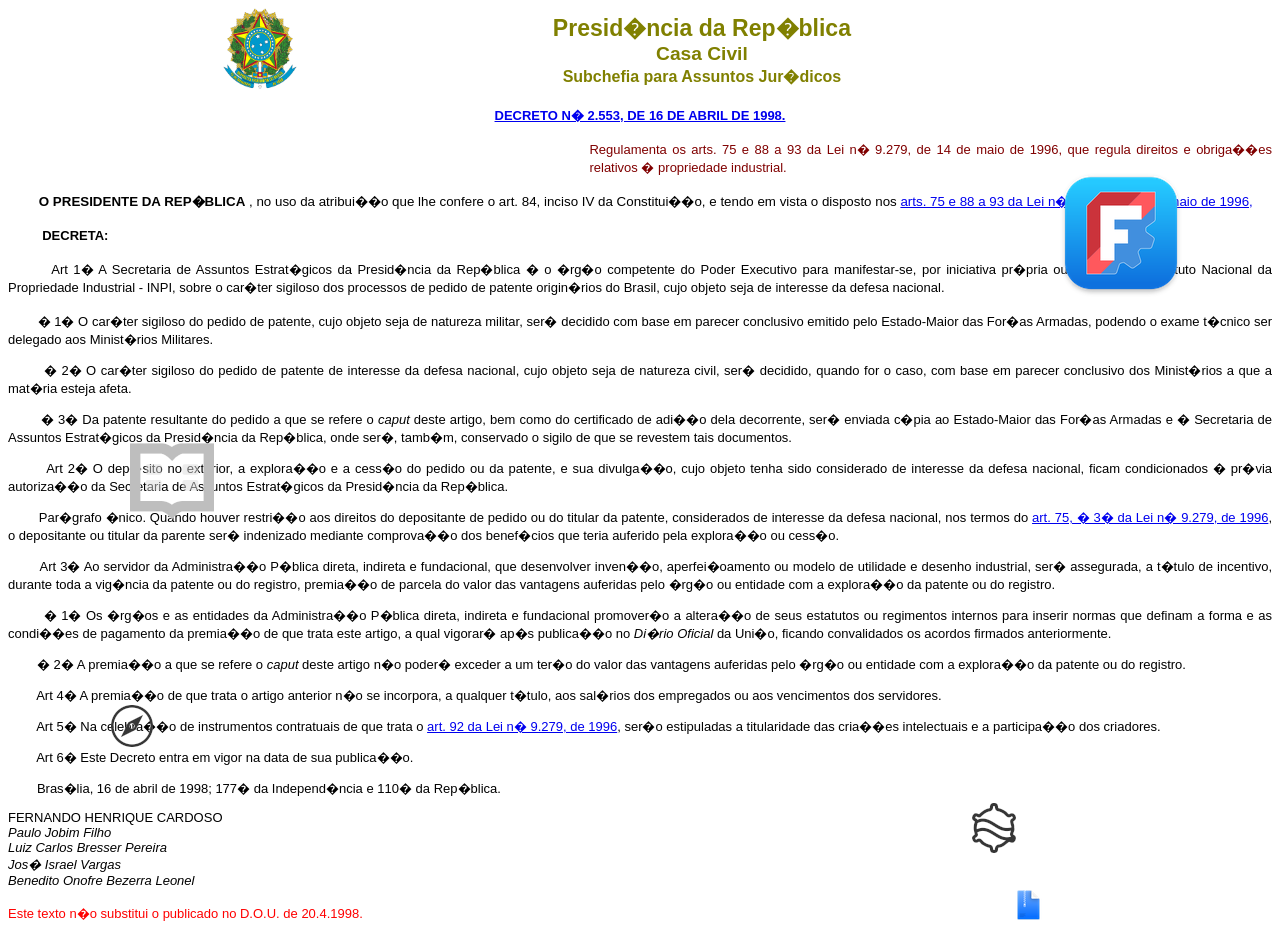 Image resolution: width=1280 pixels, height=938 pixels. I want to click on launch minesweeper game, so click(994, 828).